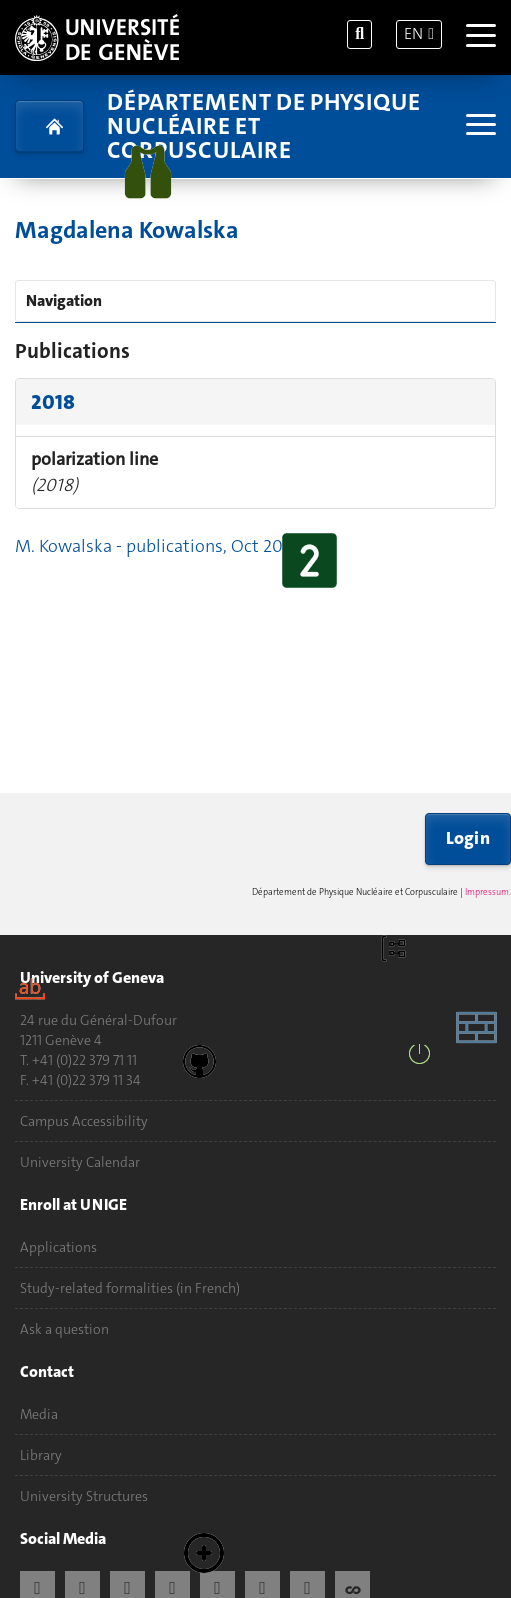 The image size is (511, 1598). What do you see at coordinates (476, 1027) in the screenshot?
I see `access firewall or security settings` at bounding box center [476, 1027].